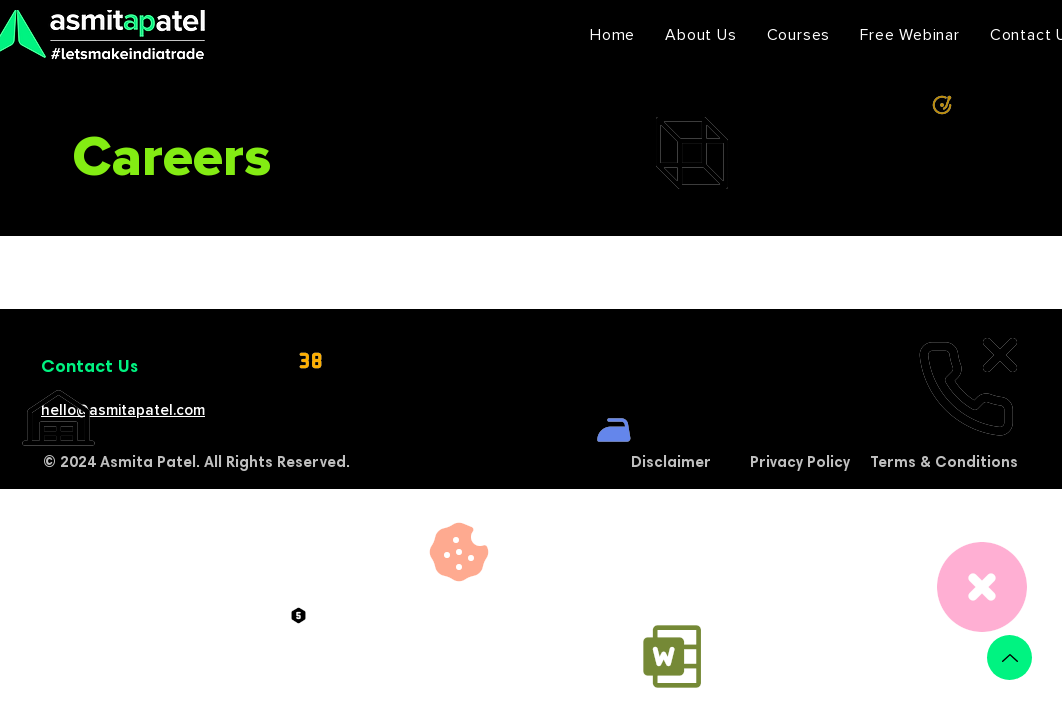 This screenshot has height=720, width=1062. Describe the element at coordinates (942, 105) in the screenshot. I see `access music or audio library` at that location.